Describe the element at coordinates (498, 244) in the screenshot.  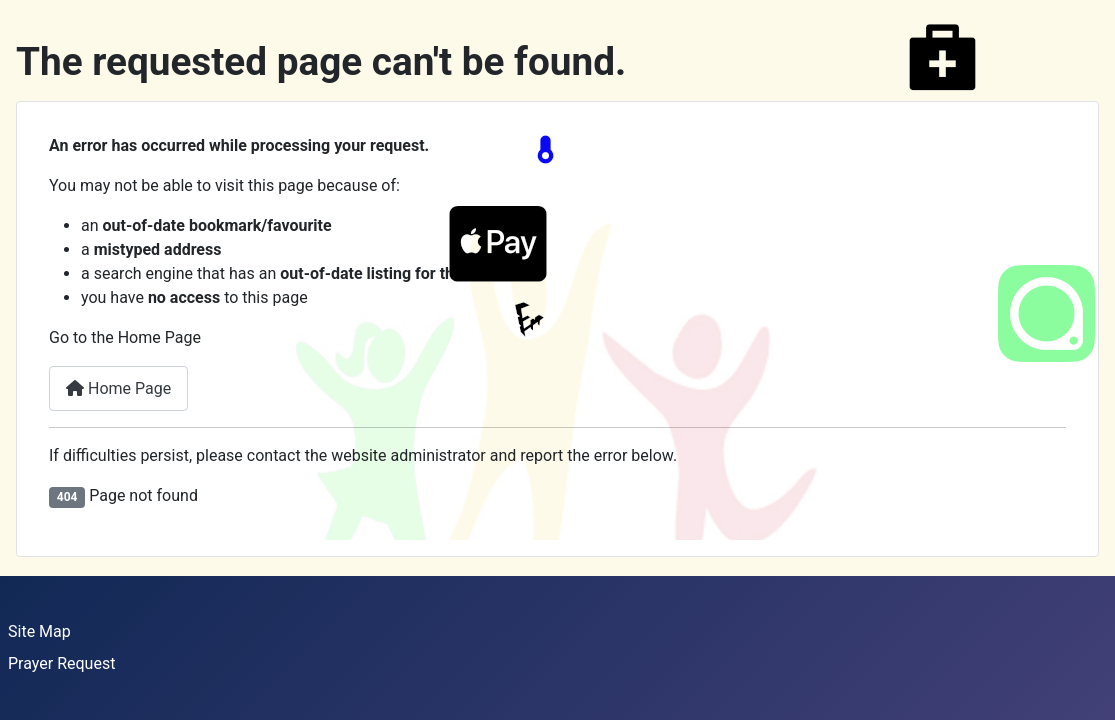
I see `pay with Apple Pay` at that location.